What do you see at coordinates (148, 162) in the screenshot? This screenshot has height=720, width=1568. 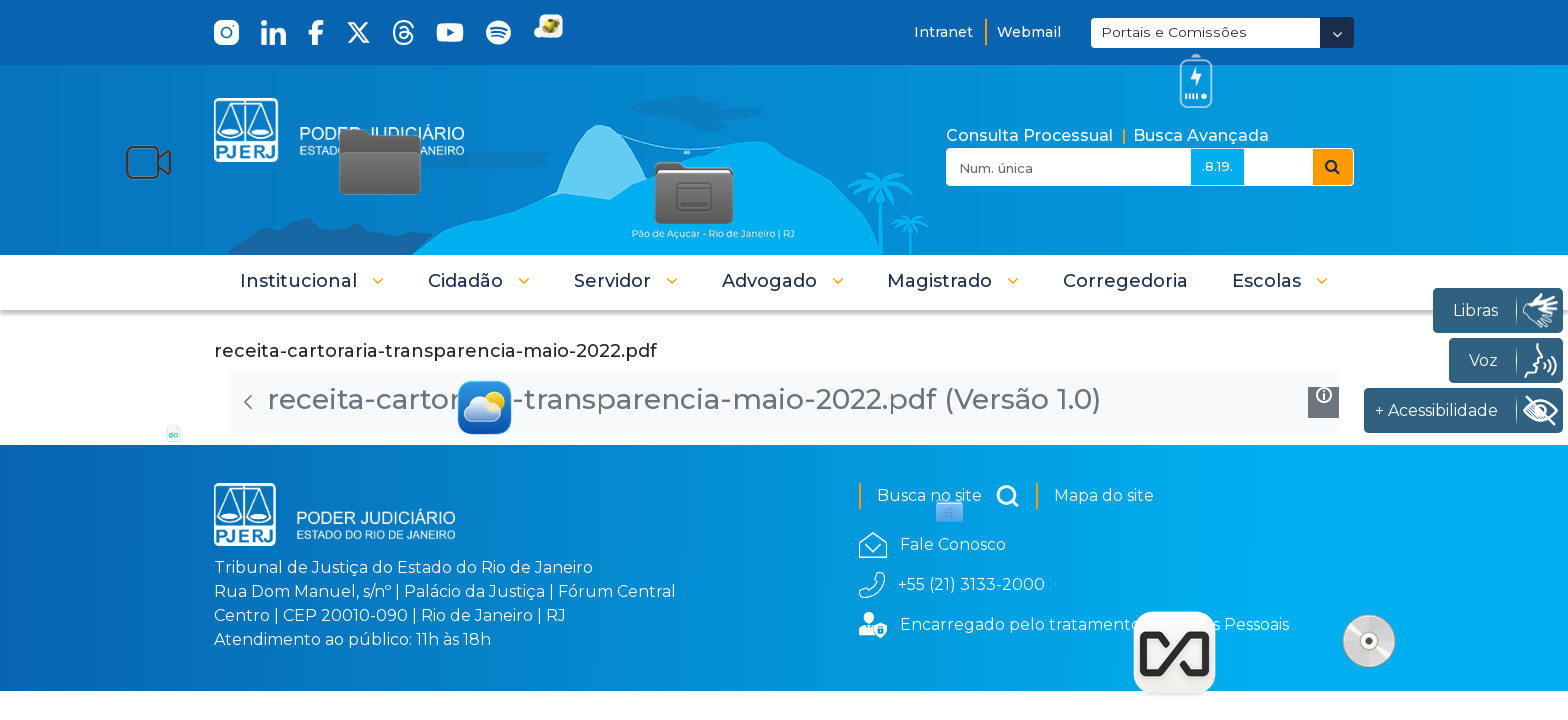 I see `start a video call` at bounding box center [148, 162].